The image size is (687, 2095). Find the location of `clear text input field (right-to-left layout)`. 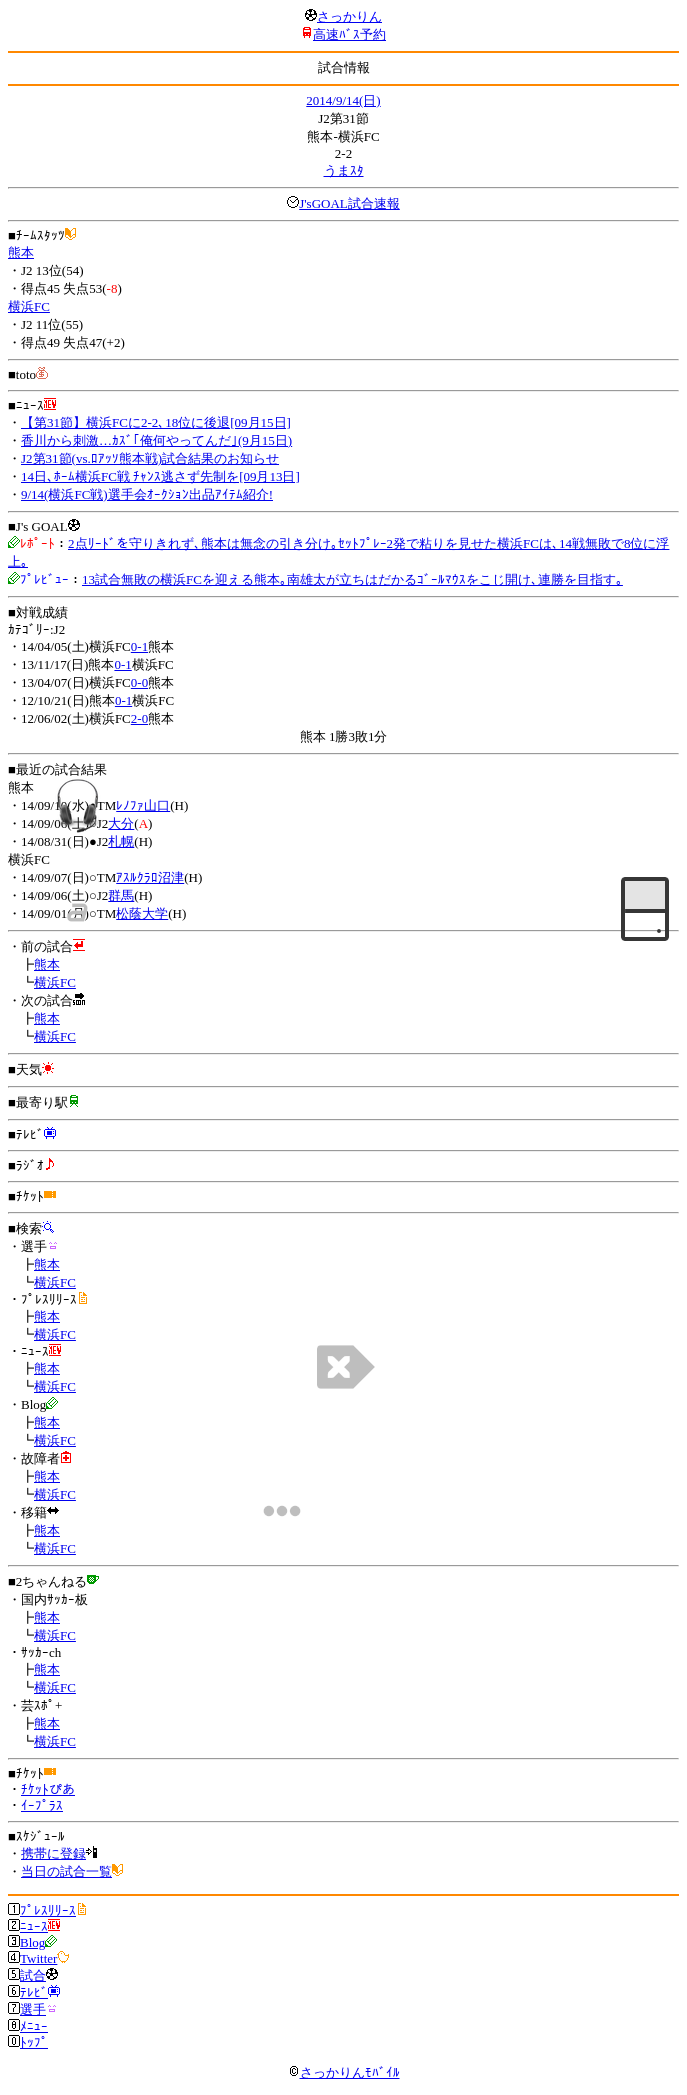

clear text input field (right-to-left layout) is located at coordinates (346, 1367).